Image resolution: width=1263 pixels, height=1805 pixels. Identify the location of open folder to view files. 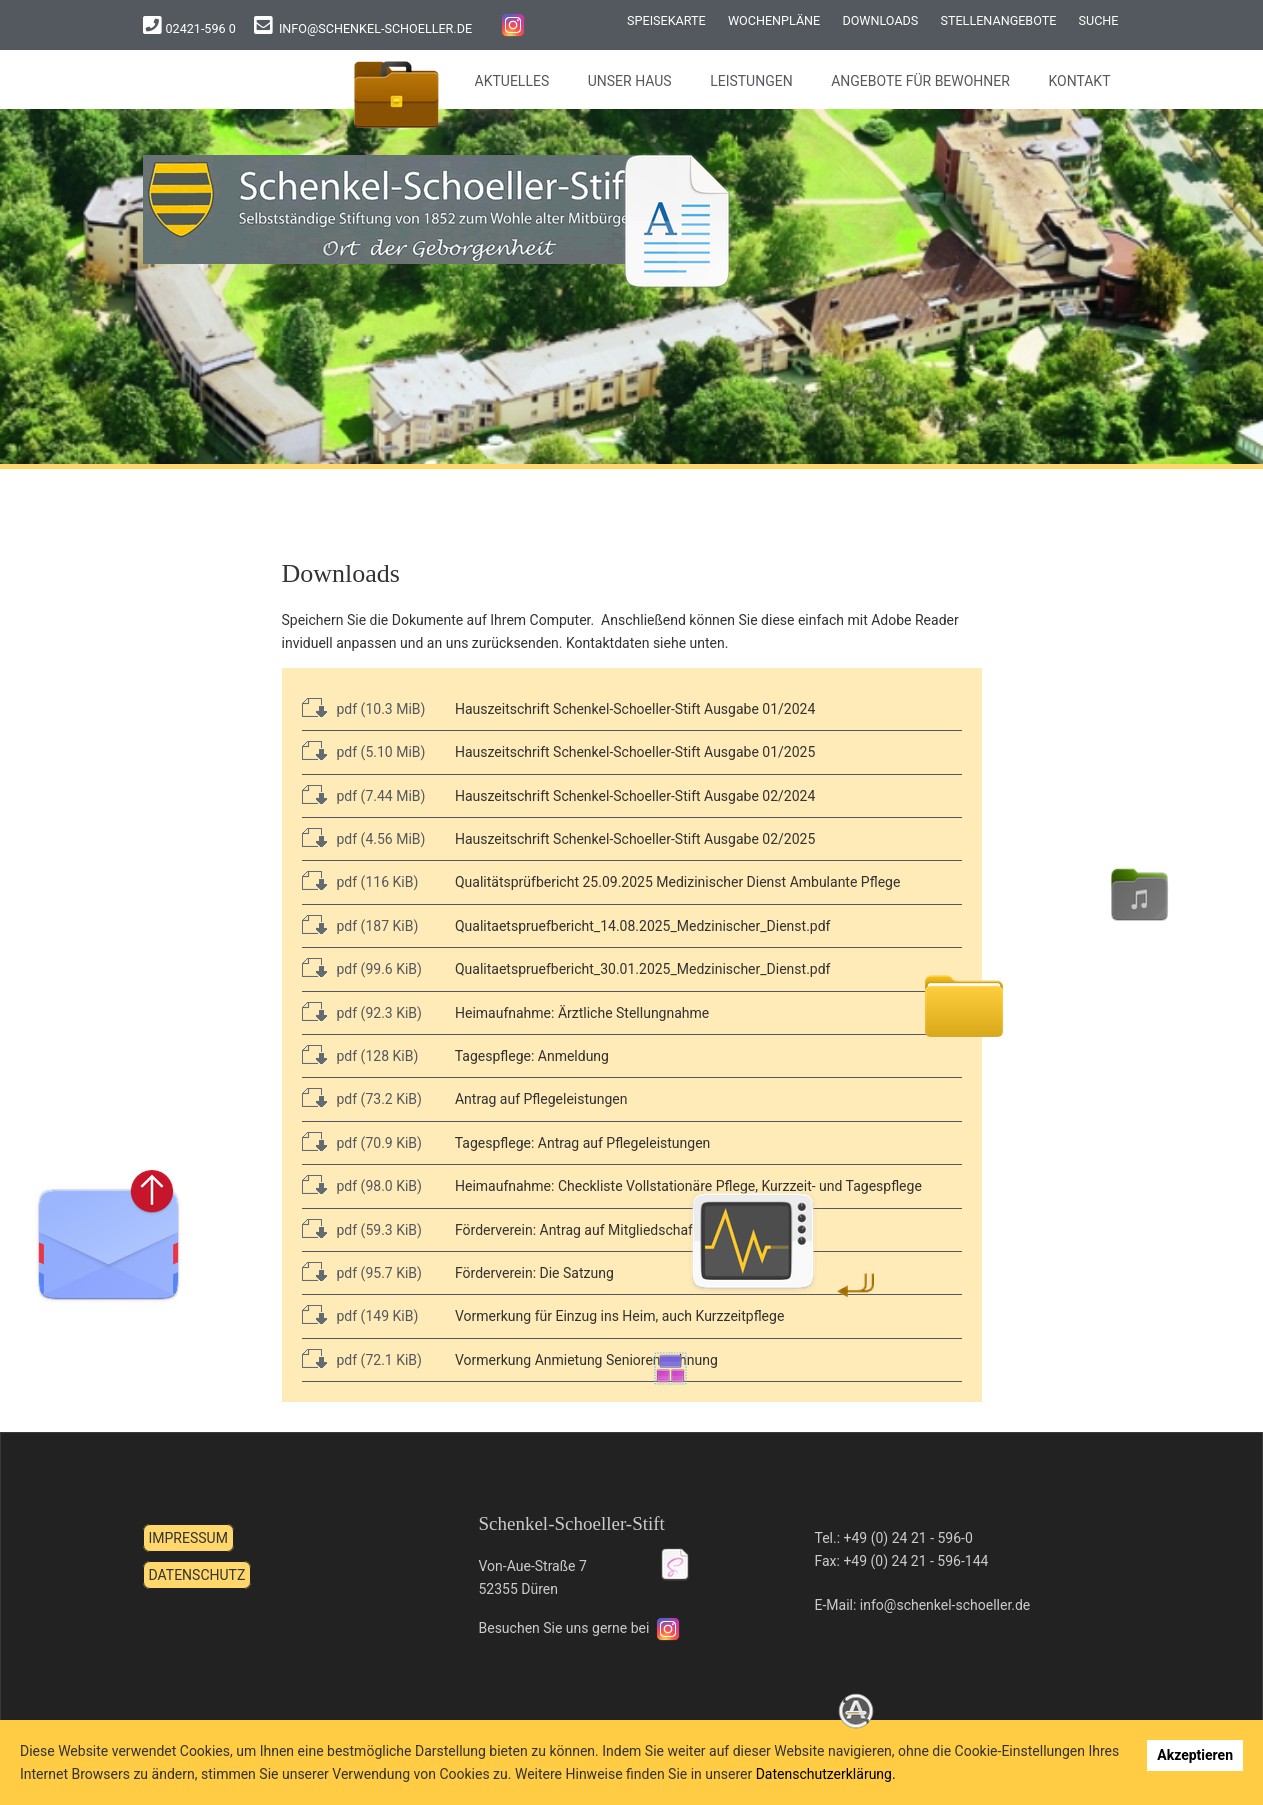
(964, 1006).